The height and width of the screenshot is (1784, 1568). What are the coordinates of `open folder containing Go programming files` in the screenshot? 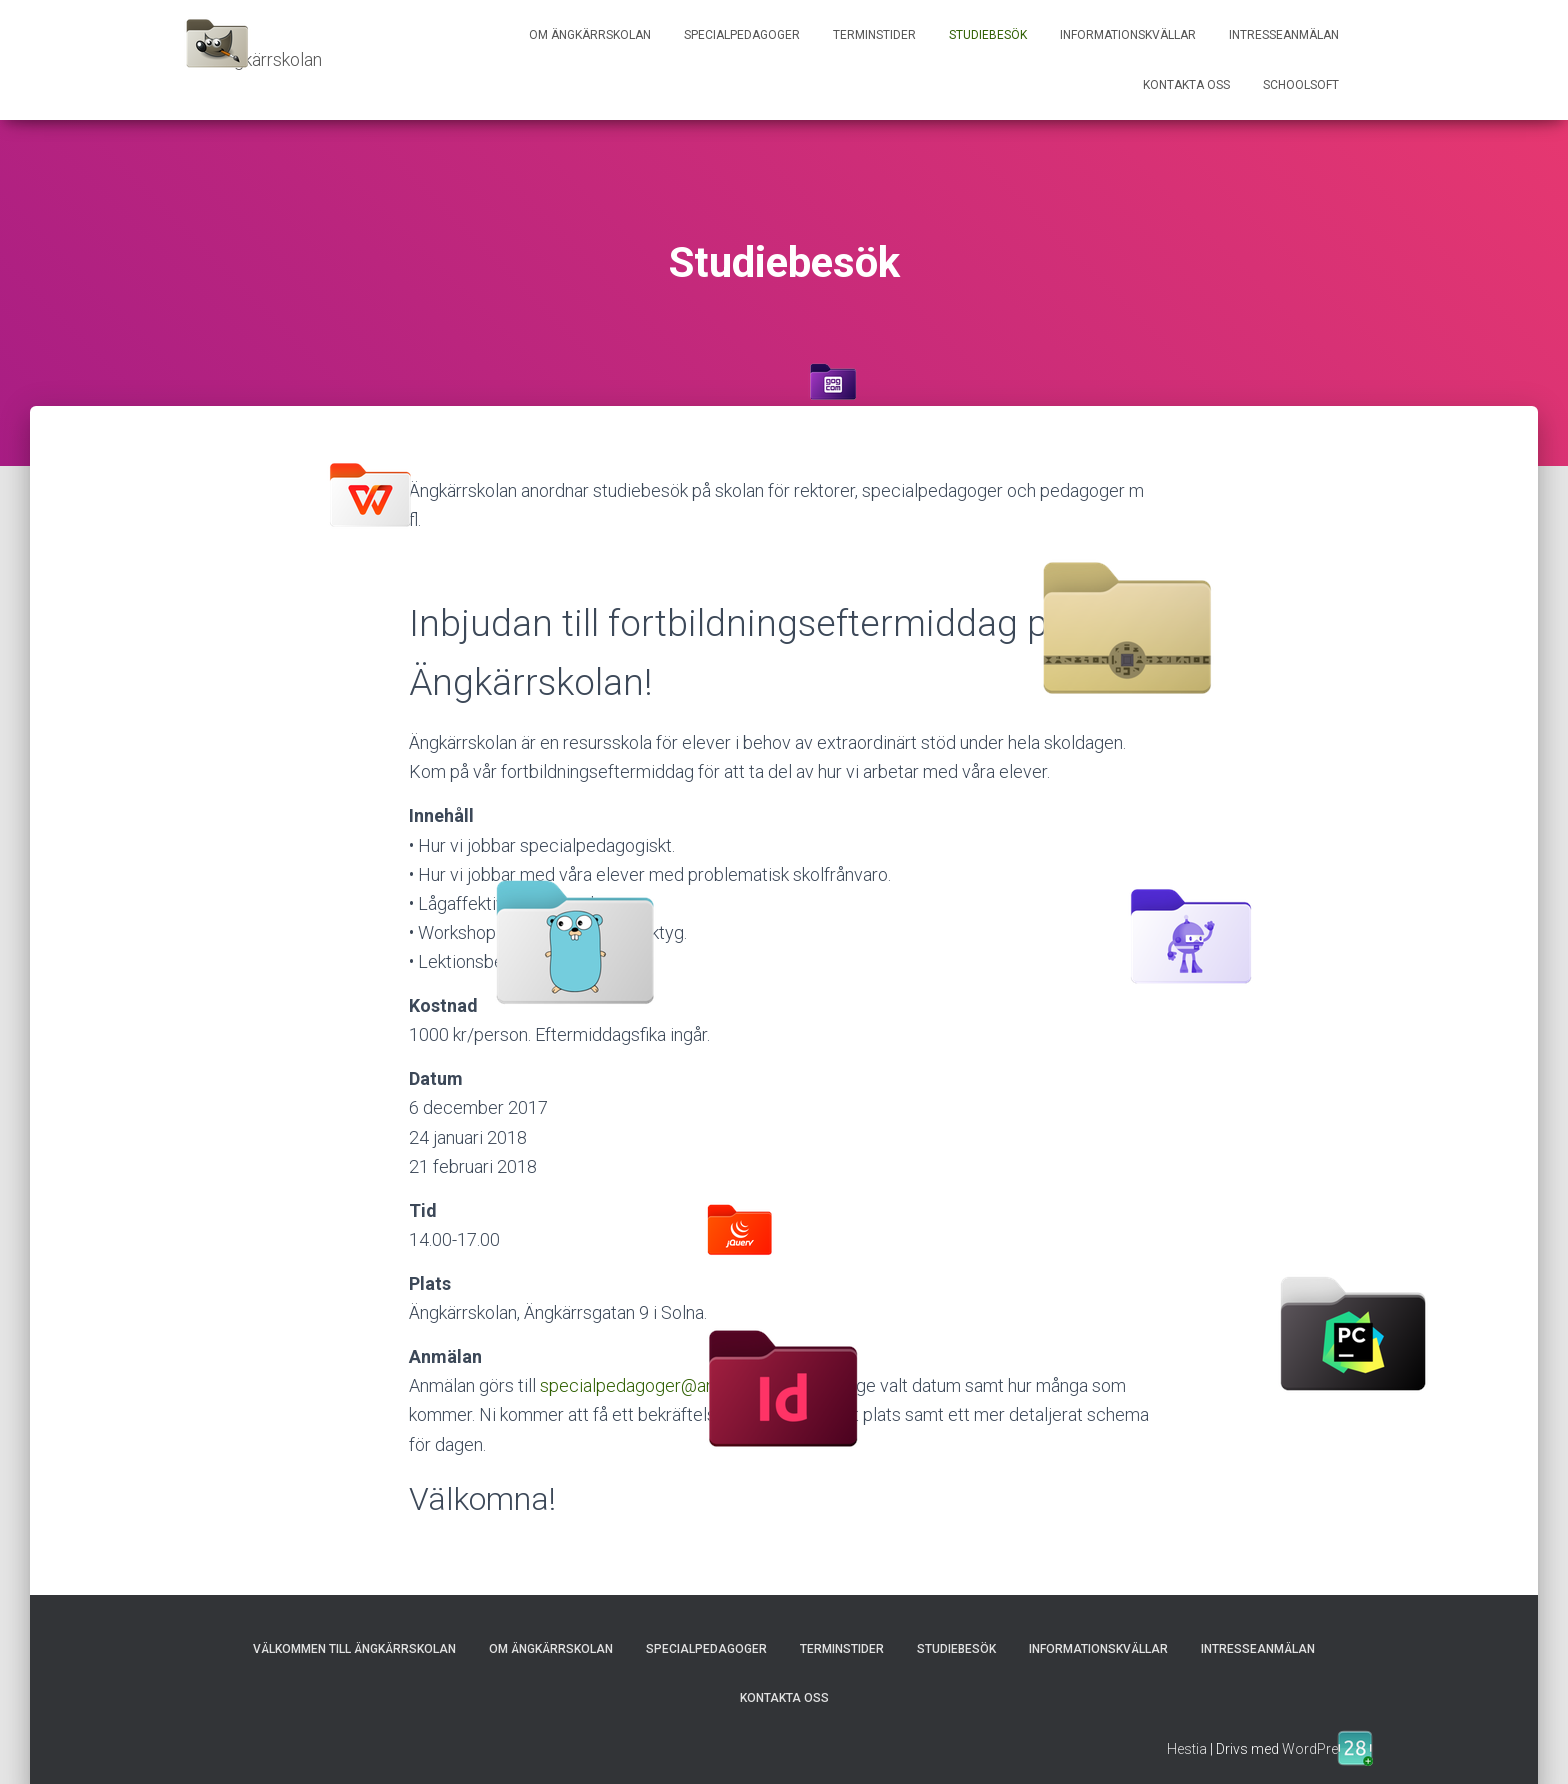 It's located at (574, 946).